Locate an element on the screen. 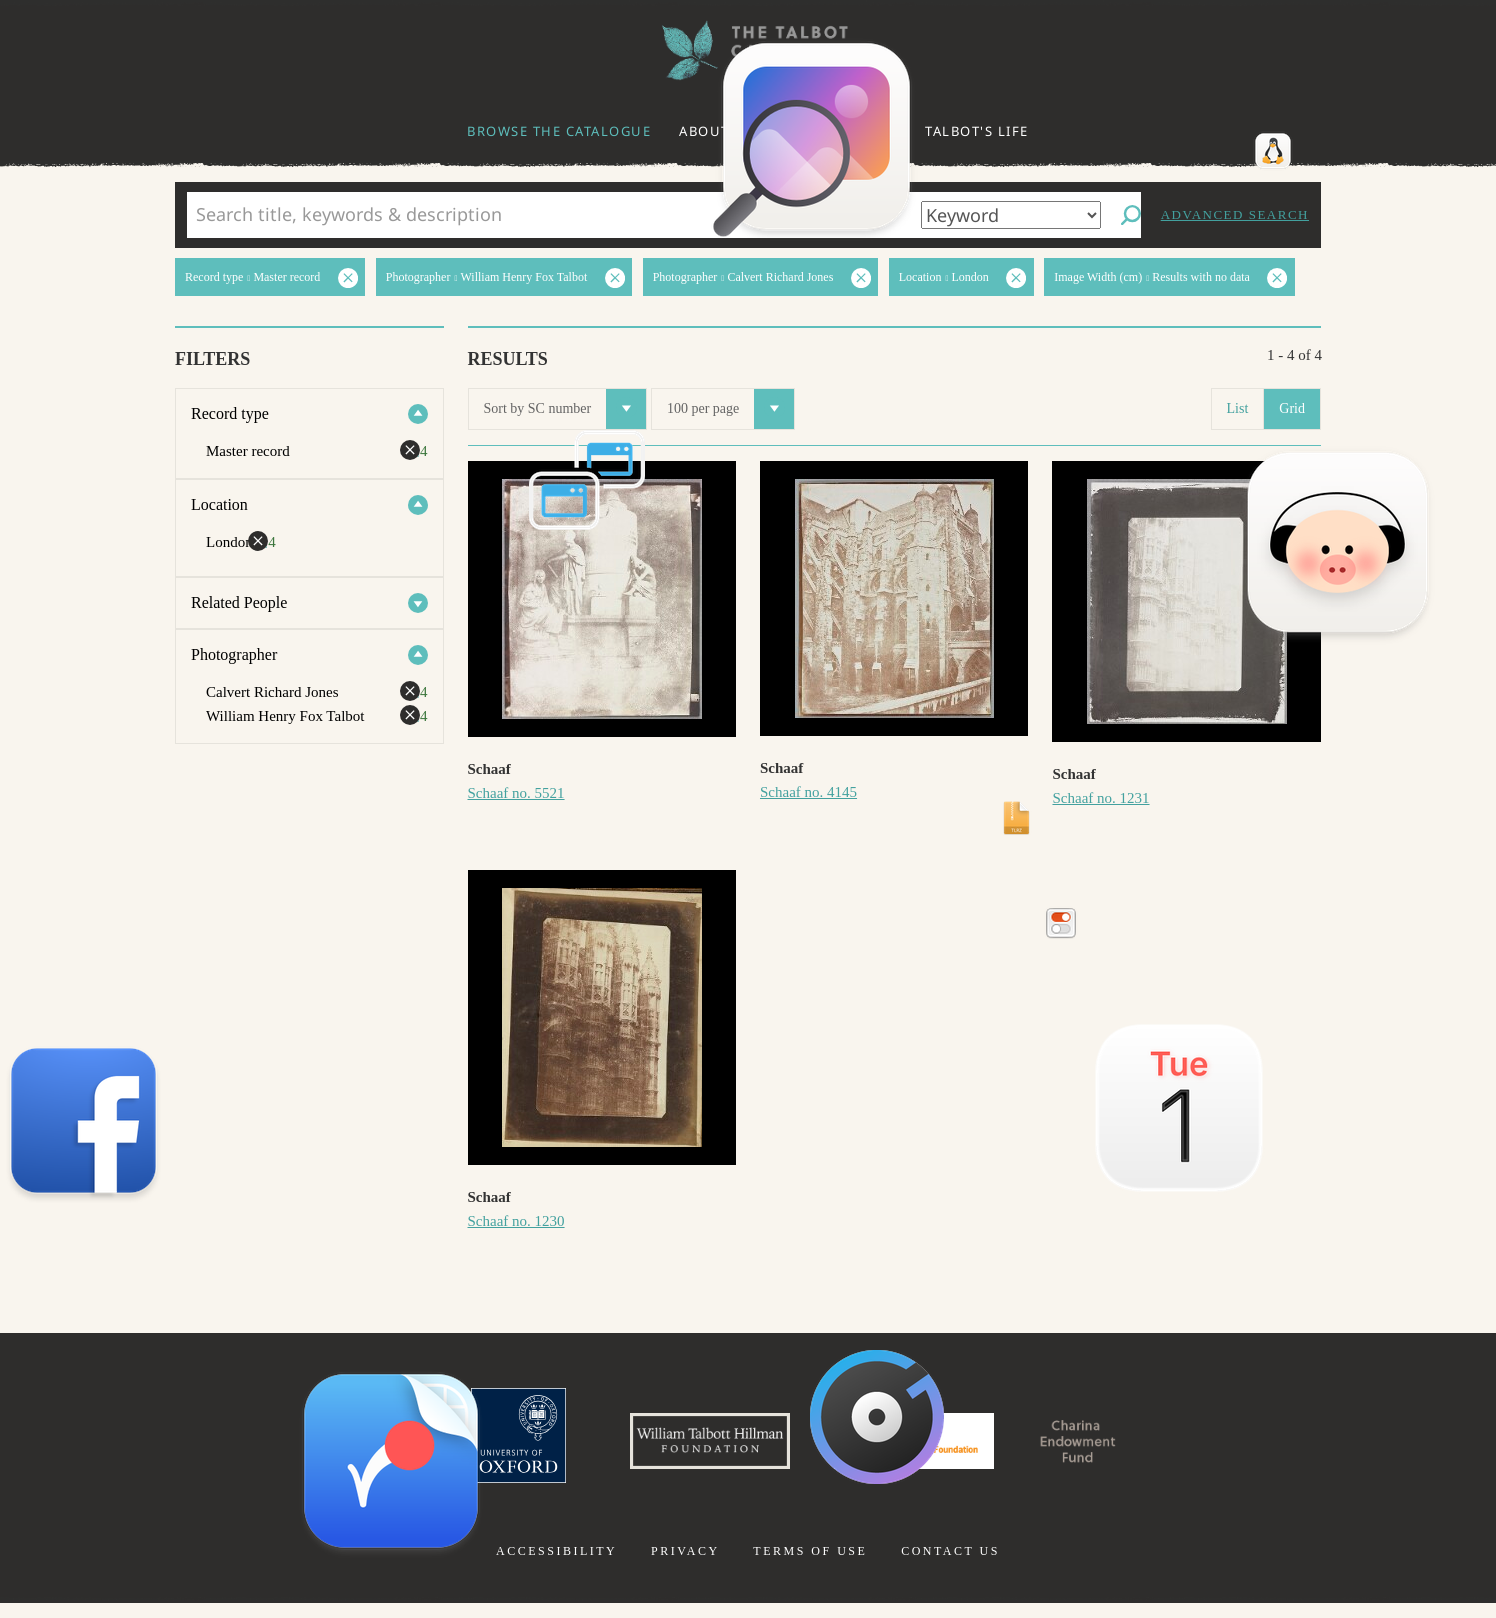 The image size is (1496, 1618). duplicate display mode enabled is located at coordinates (587, 480).